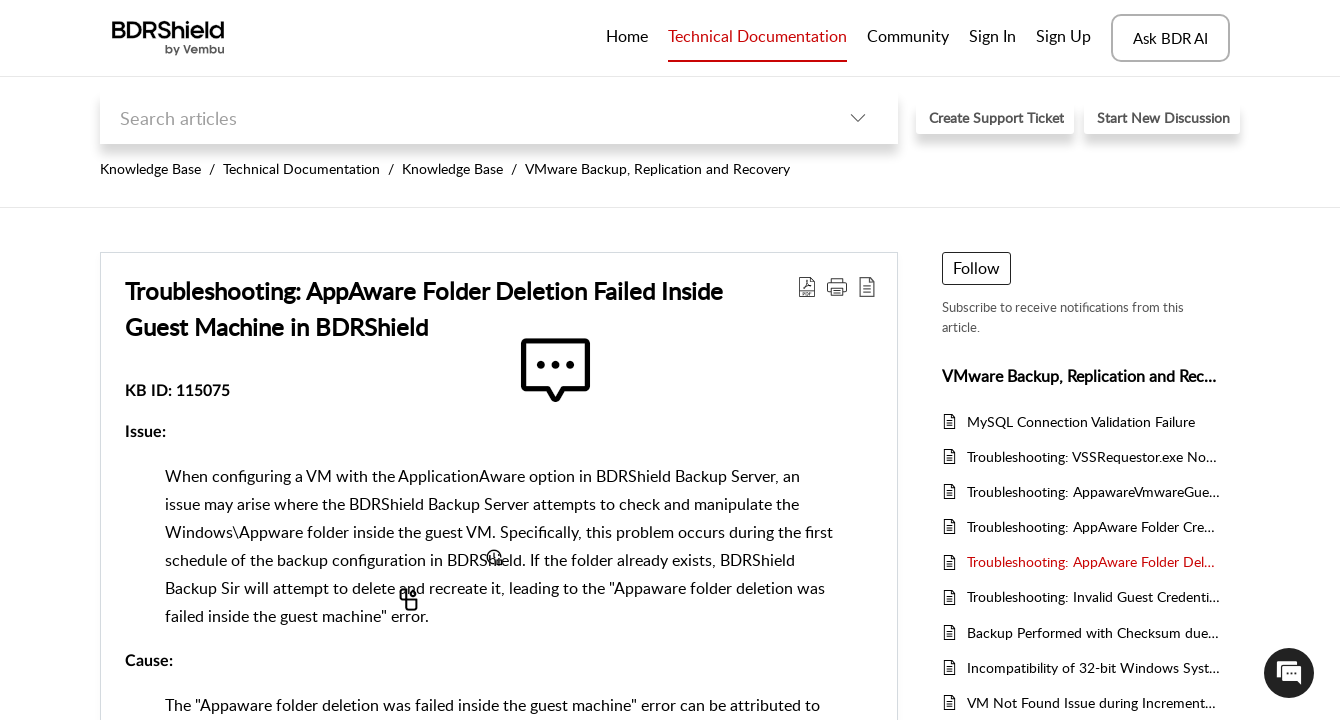  I want to click on open chat or messaging, so click(555, 367).